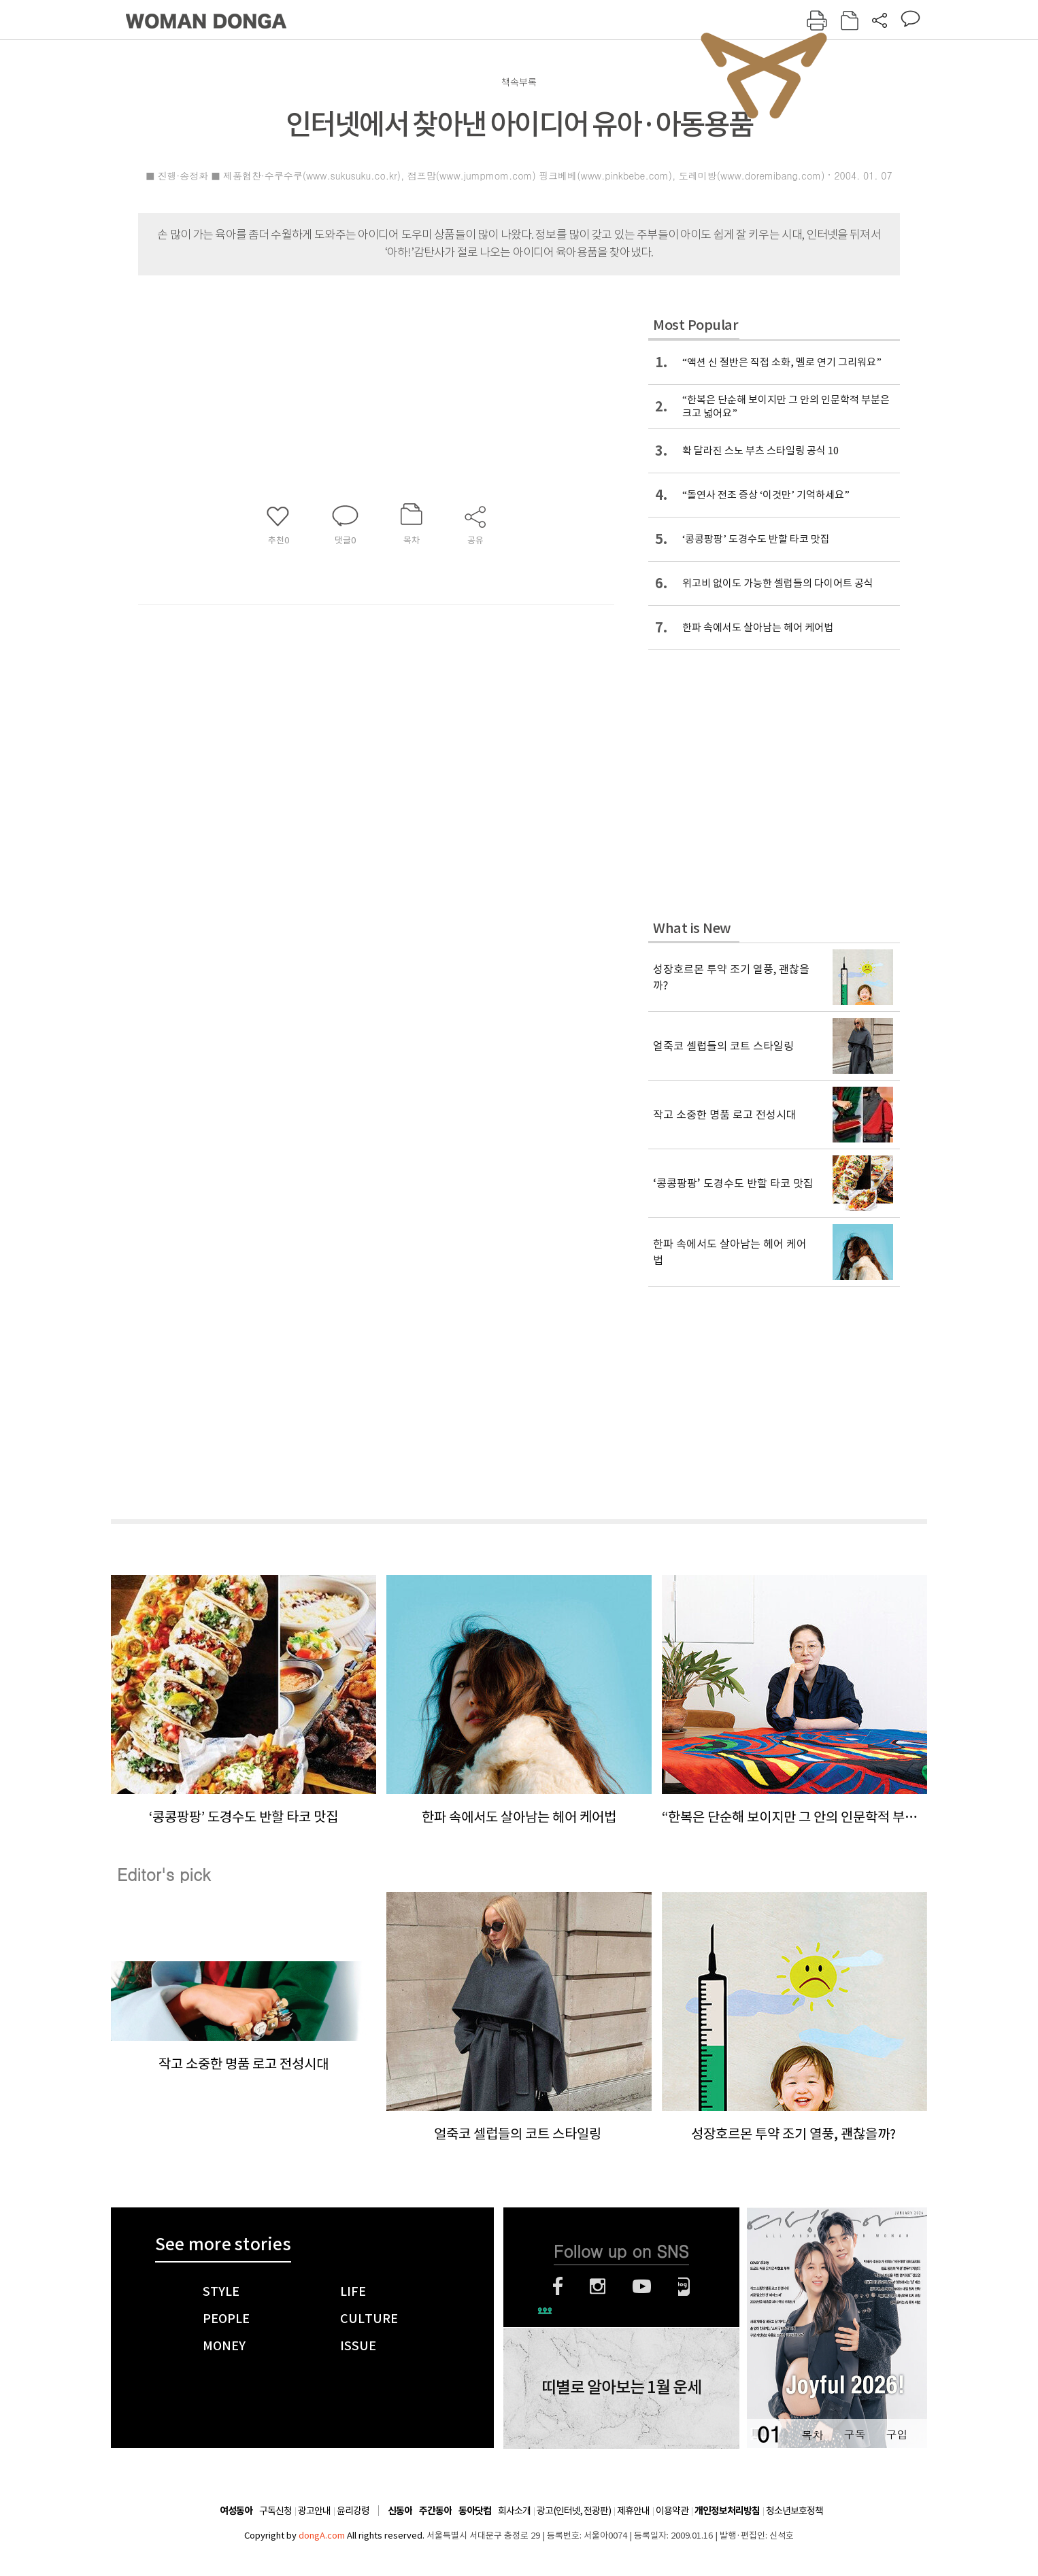 The height and width of the screenshot is (2576, 1038). I want to click on view bus network topology, so click(545, 2311).